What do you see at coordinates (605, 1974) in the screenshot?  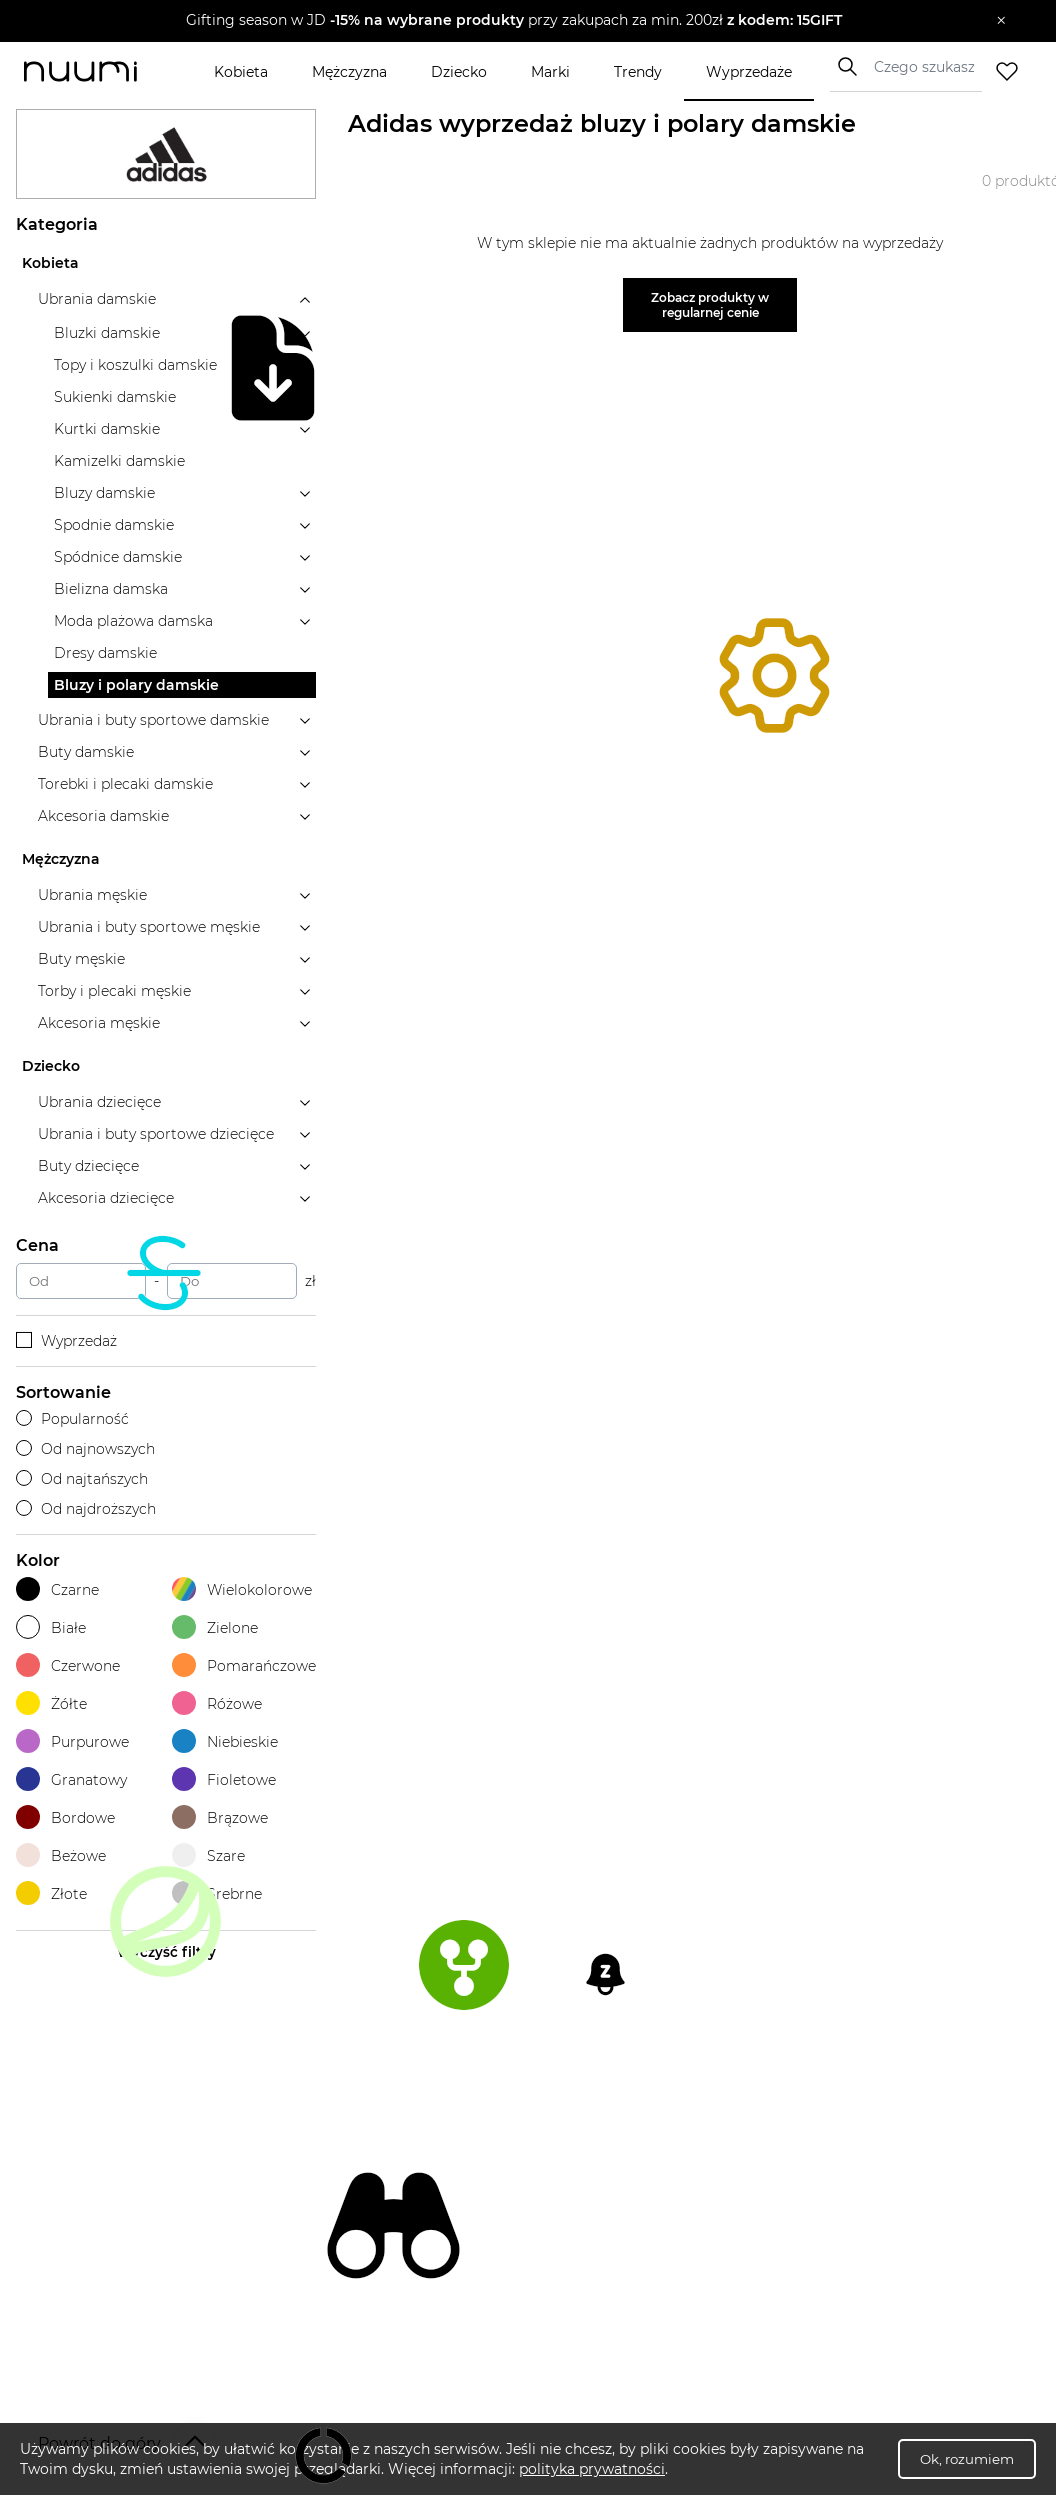 I see `snooze notifications` at bounding box center [605, 1974].